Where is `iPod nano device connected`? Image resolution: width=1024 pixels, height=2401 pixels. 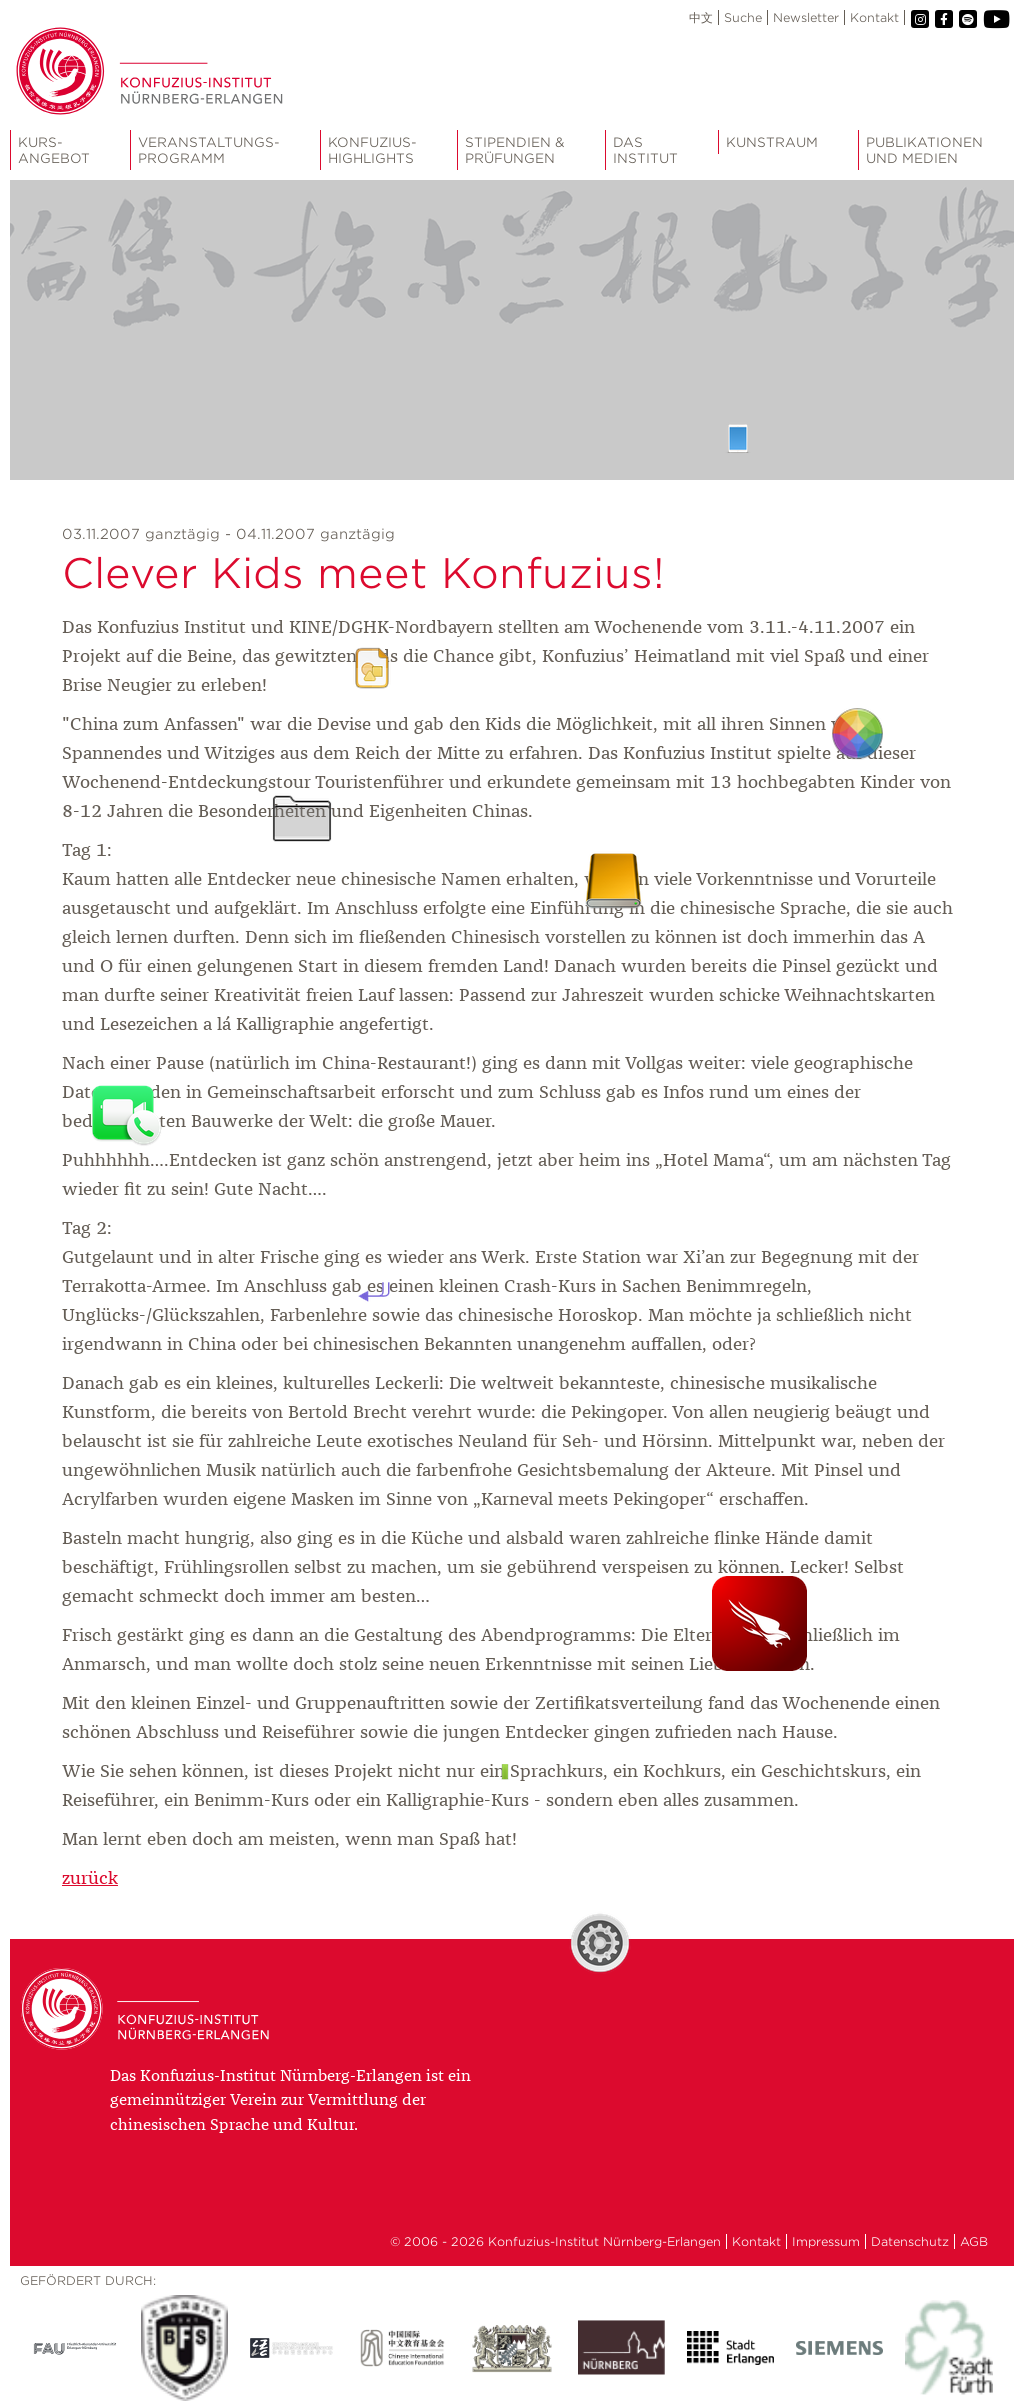 iPod nano device connected is located at coordinates (505, 1772).